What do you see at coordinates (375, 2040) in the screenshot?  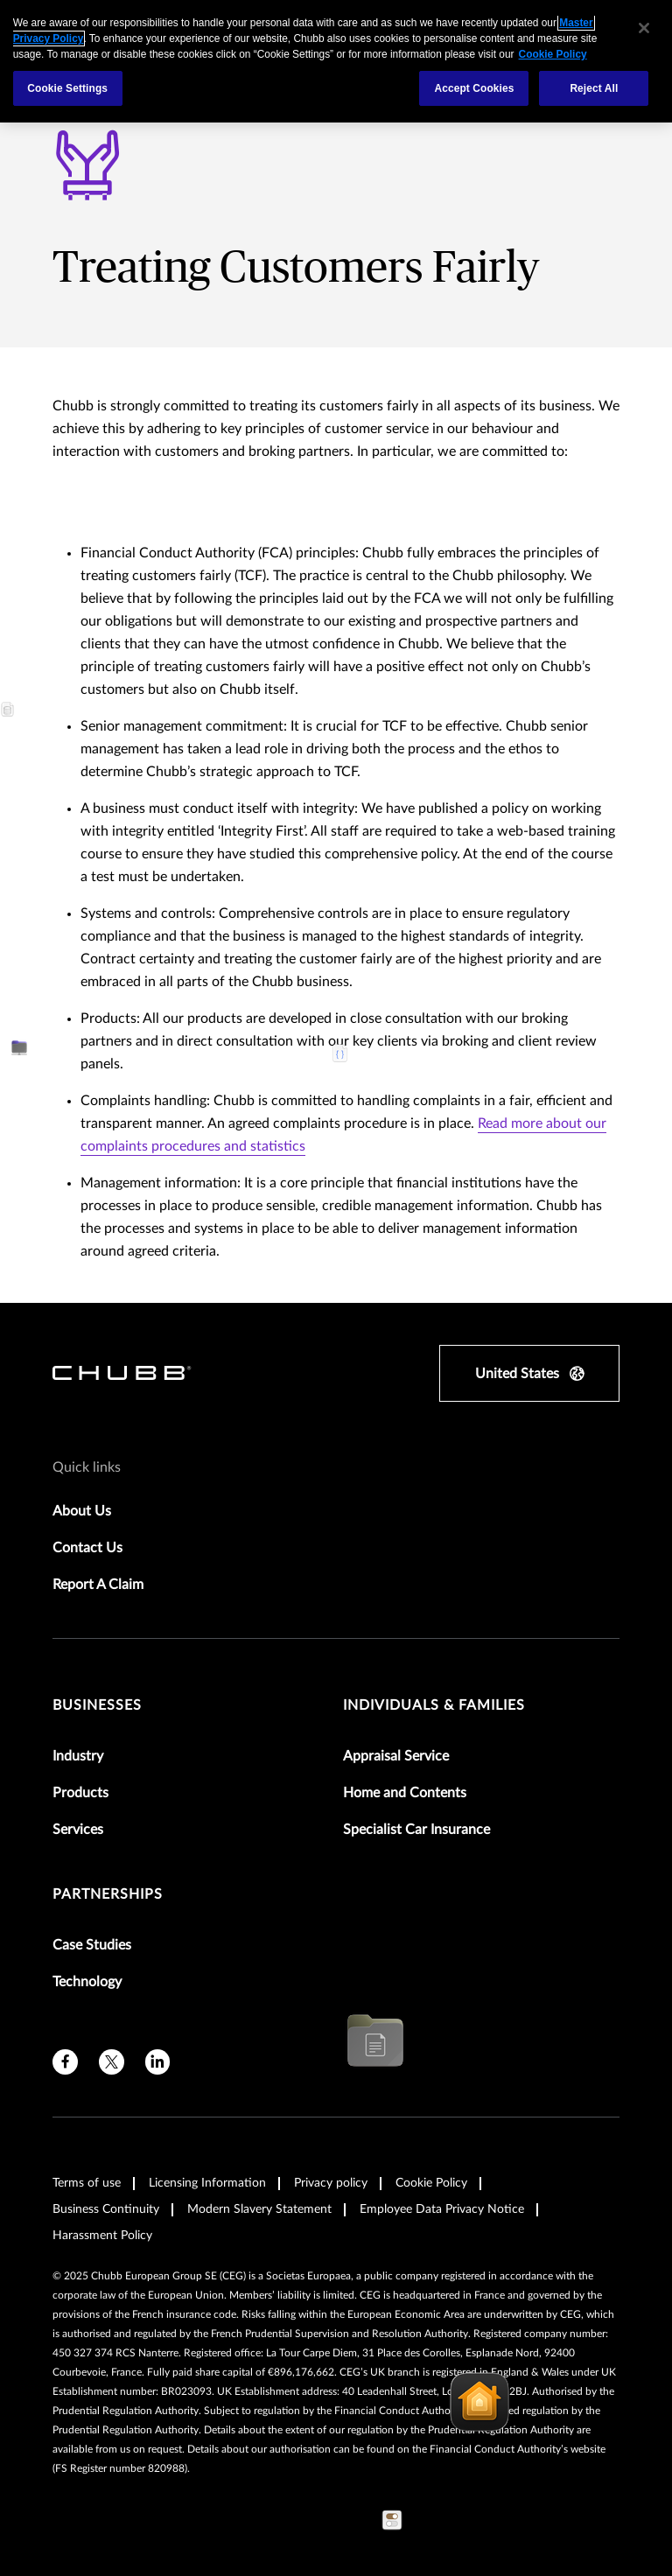 I see `open your documents folder` at bounding box center [375, 2040].